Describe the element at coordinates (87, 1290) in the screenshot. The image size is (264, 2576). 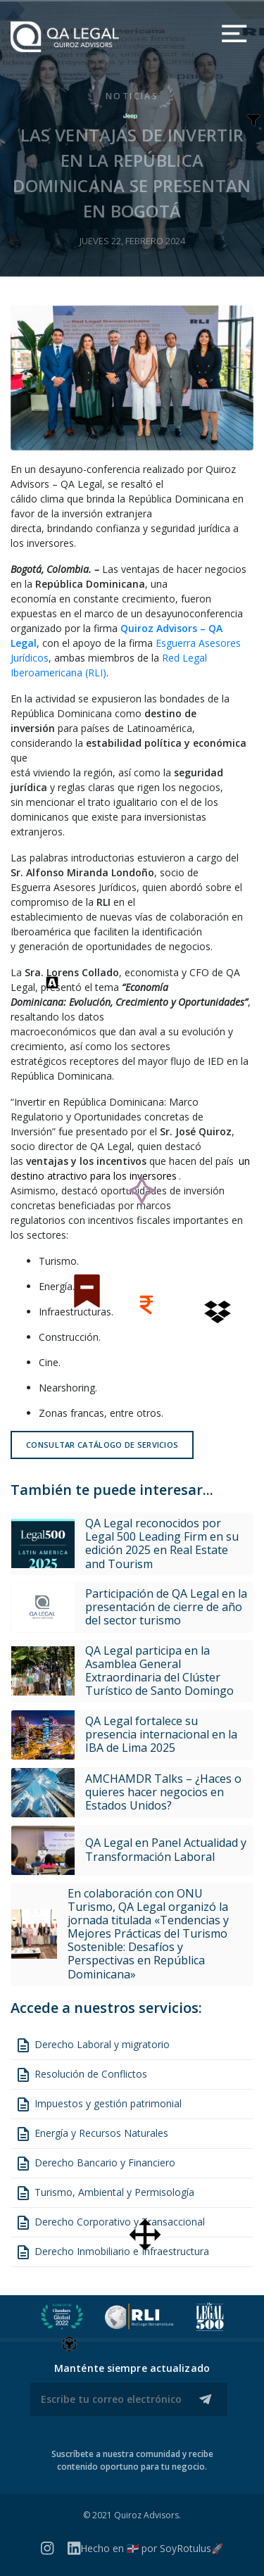
I see `remove from saved bookmarks` at that location.